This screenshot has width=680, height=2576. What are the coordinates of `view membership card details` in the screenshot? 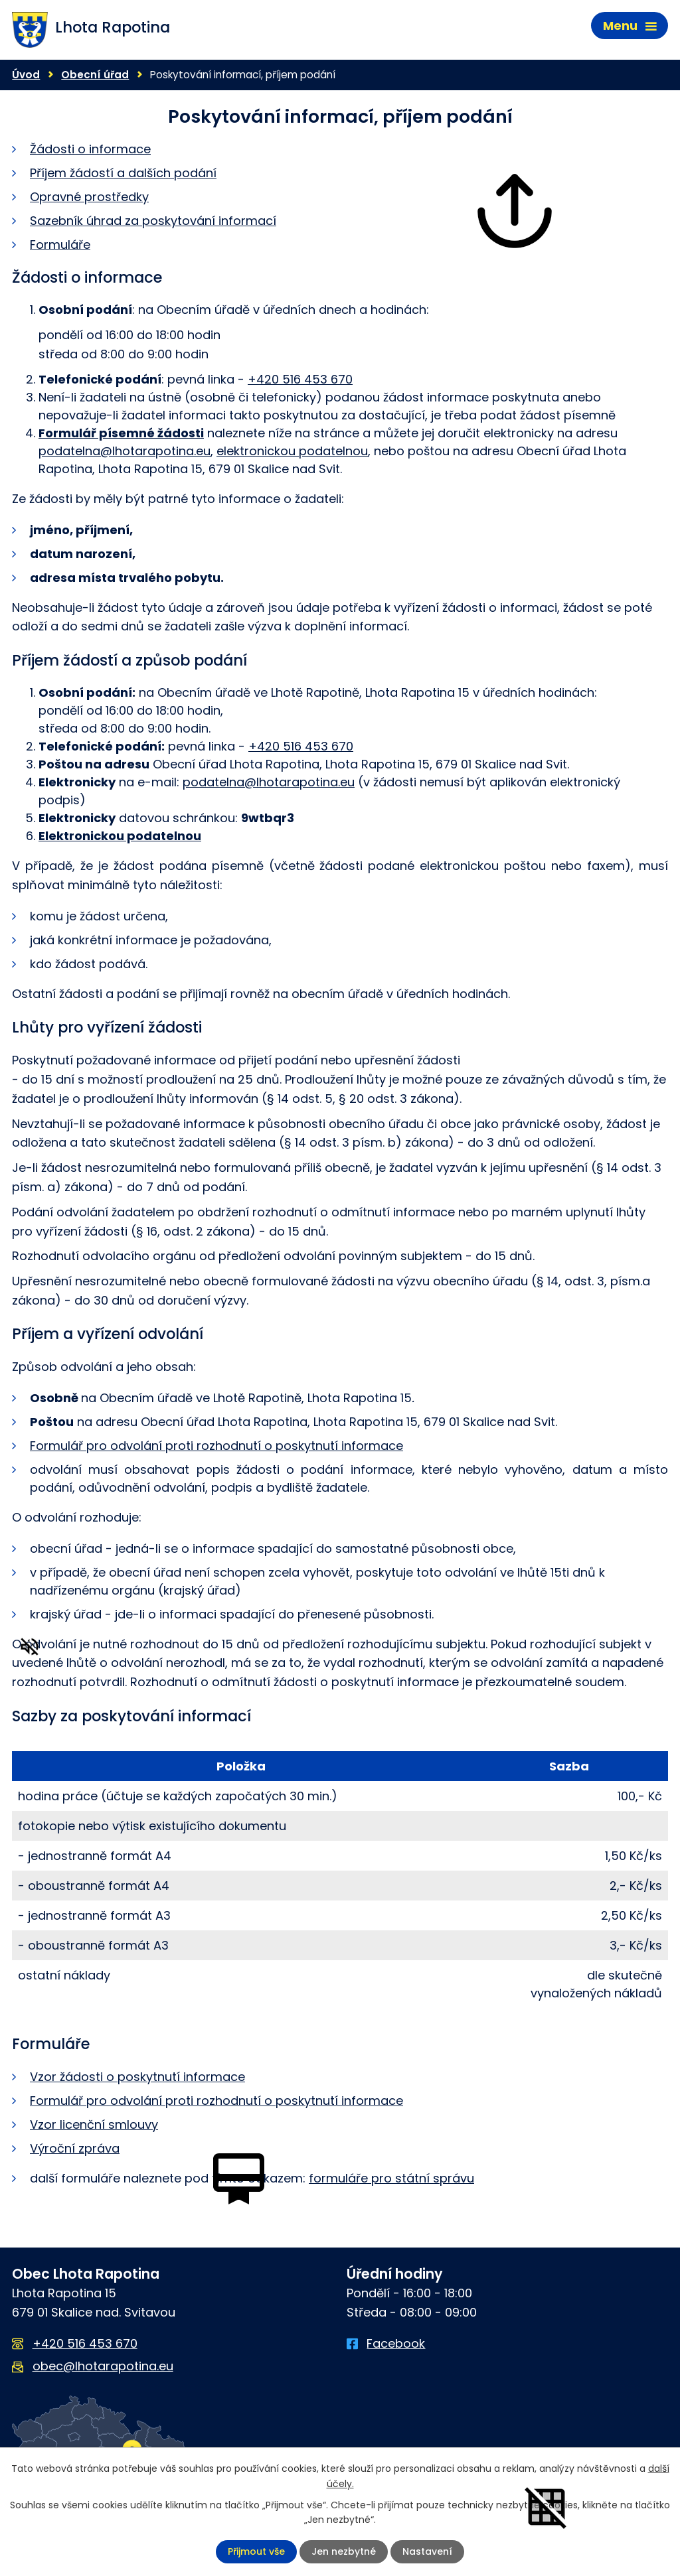 It's located at (238, 2179).